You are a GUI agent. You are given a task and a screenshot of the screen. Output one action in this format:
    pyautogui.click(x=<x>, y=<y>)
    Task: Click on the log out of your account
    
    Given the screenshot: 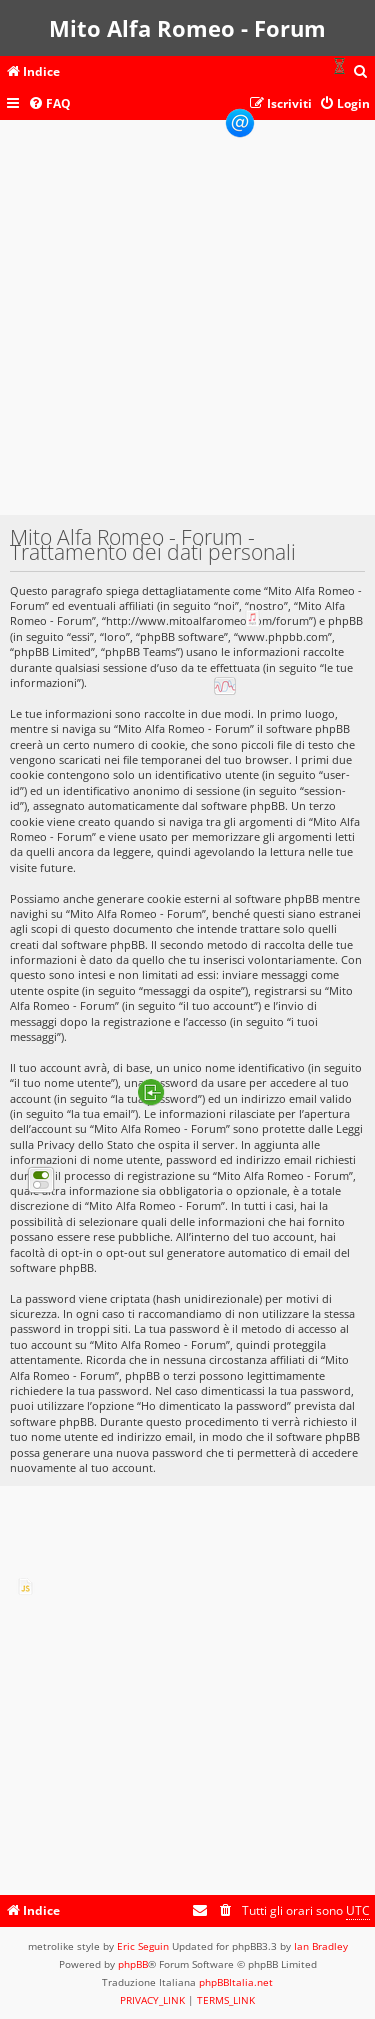 What is the action you would take?
    pyautogui.click(x=151, y=1092)
    